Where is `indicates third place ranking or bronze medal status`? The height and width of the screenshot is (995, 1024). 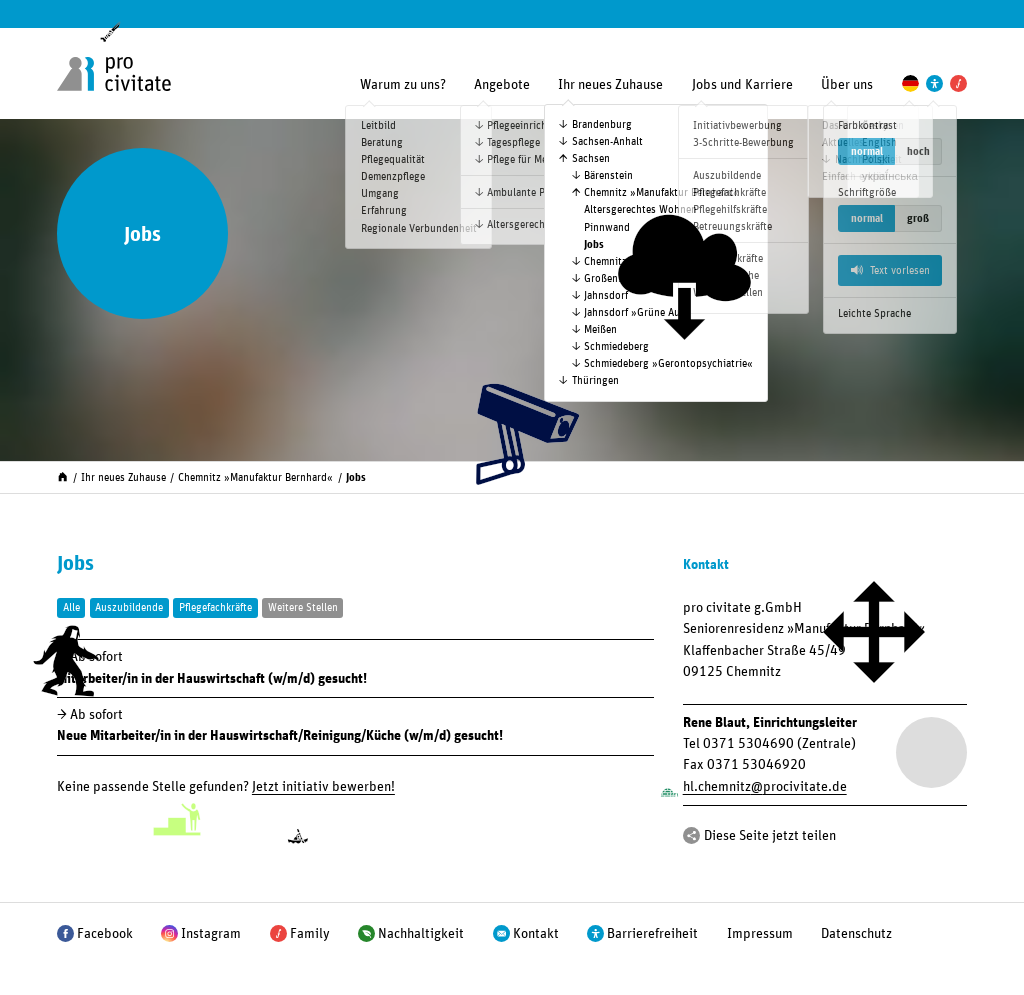 indicates third place ranking or bronze medal status is located at coordinates (177, 812).